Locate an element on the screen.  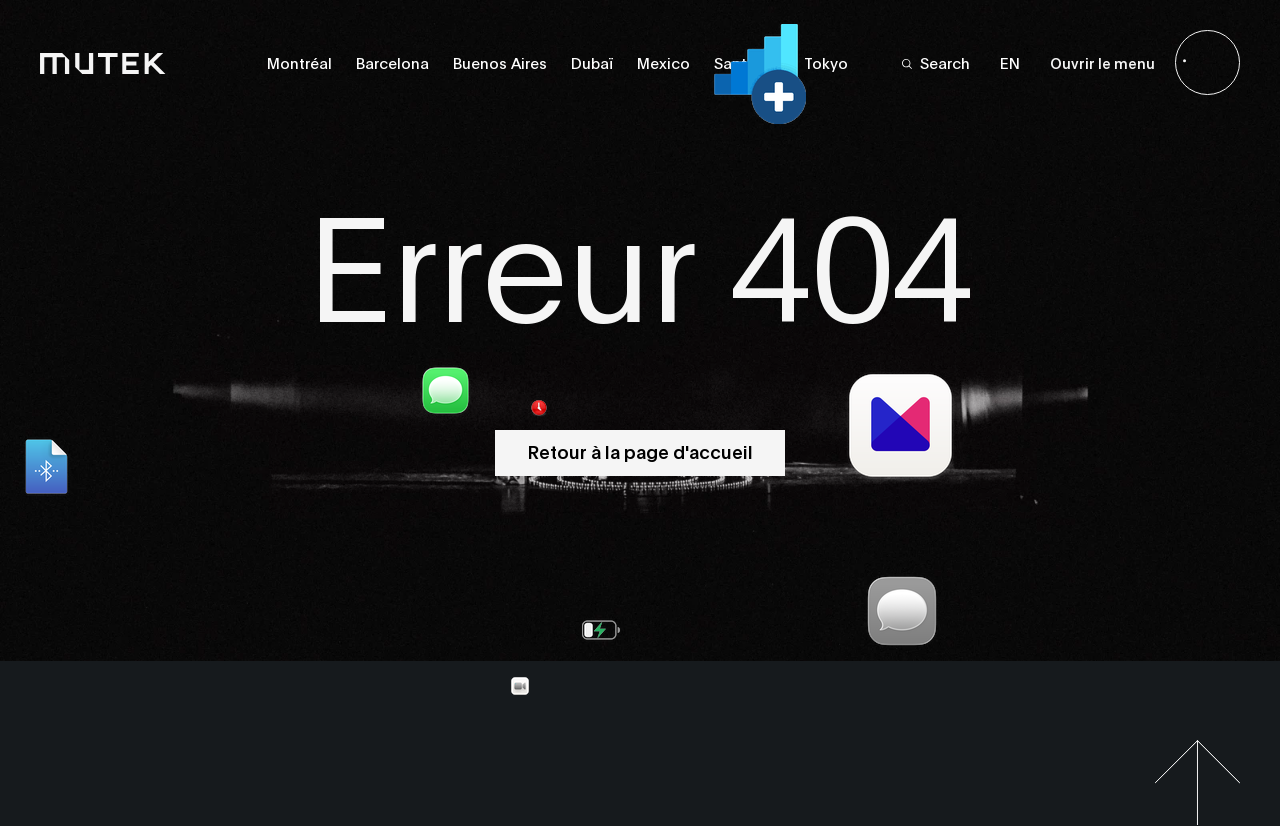
send file via bluetooth is located at coordinates (46, 466).